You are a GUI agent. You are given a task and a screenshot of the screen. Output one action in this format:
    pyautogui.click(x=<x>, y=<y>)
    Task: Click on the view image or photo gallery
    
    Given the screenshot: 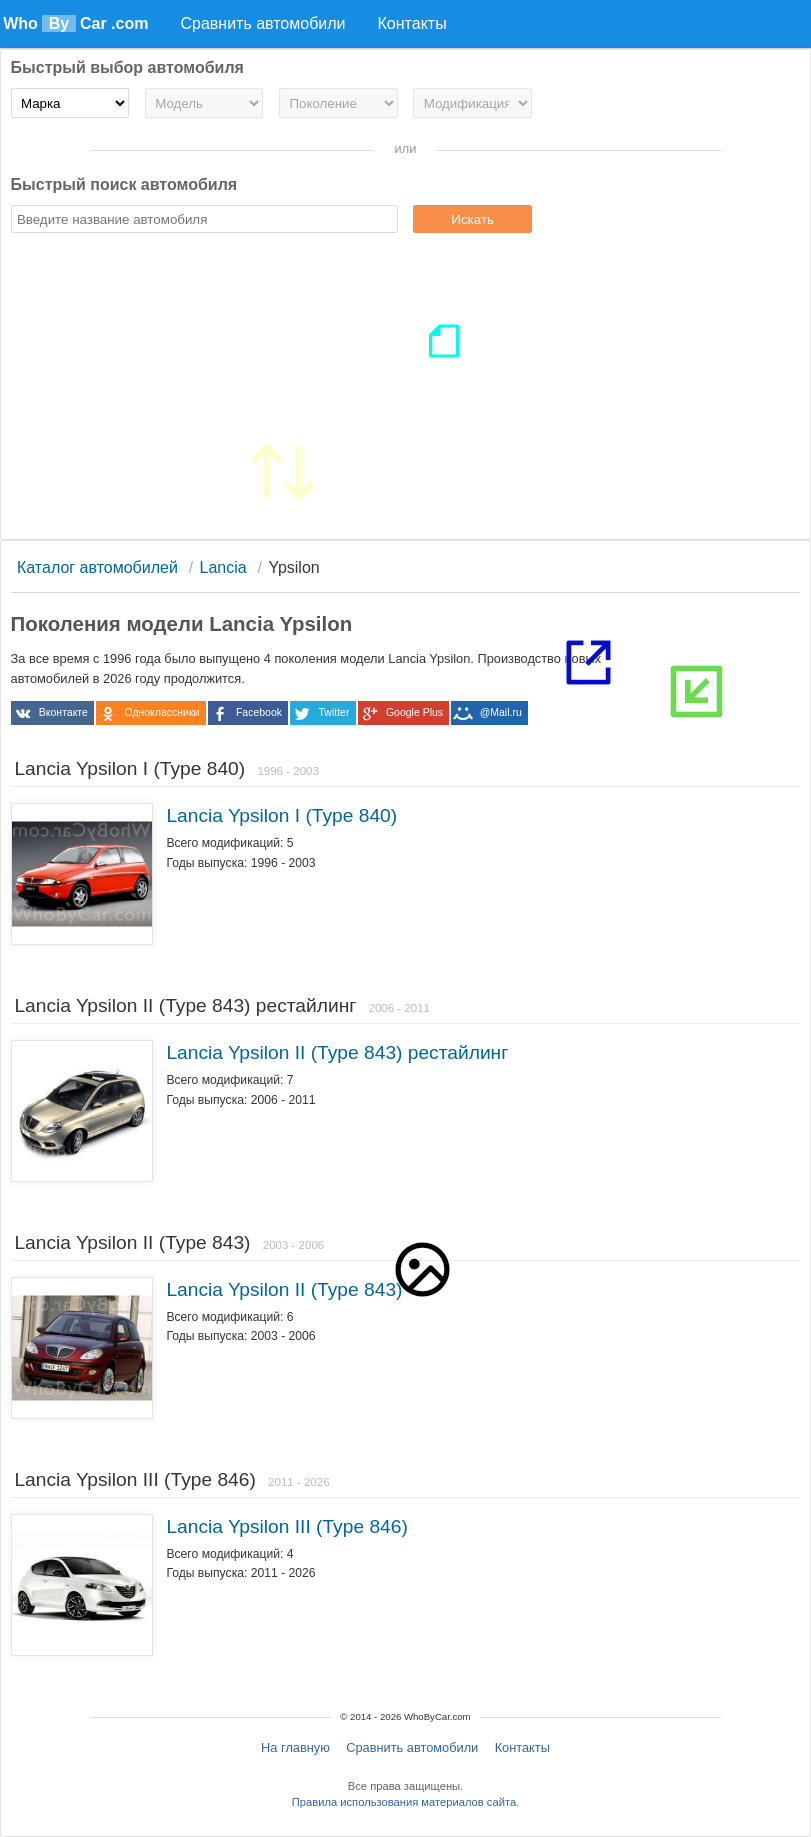 What is the action you would take?
    pyautogui.click(x=422, y=1269)
    